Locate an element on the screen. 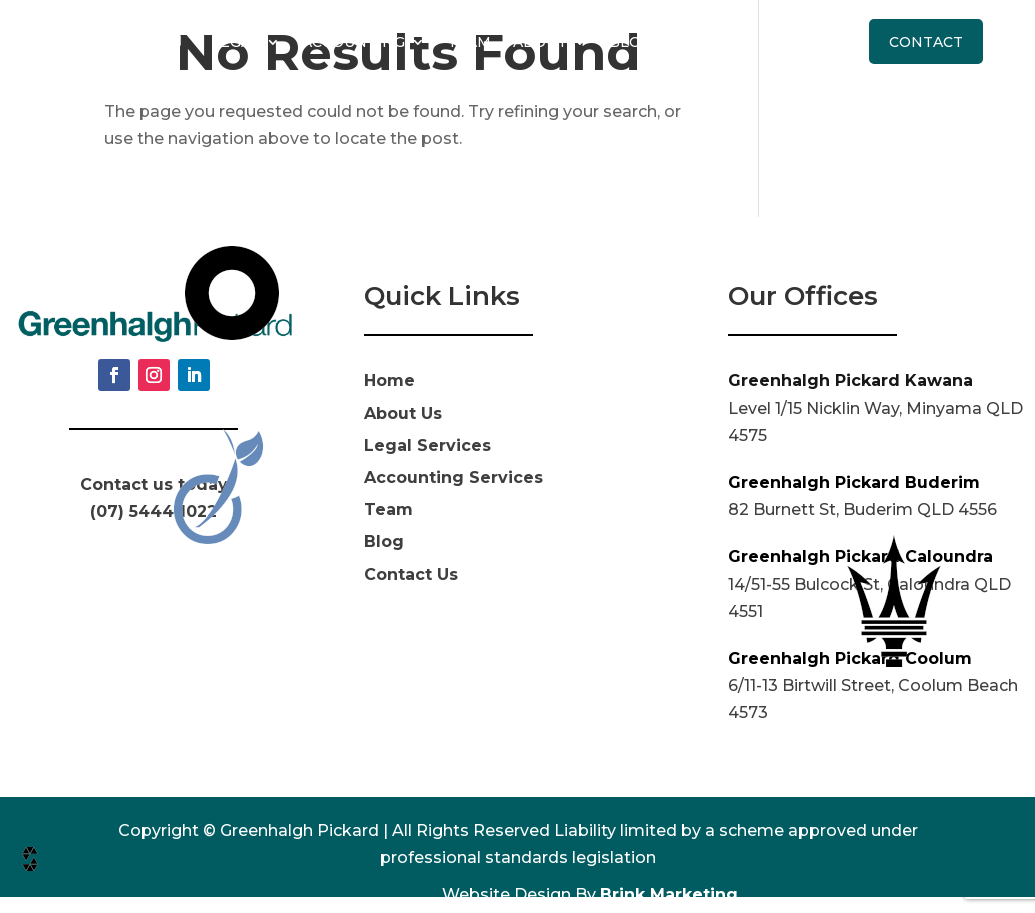  osano privacy platform logo is located at coordinates (232, 293).